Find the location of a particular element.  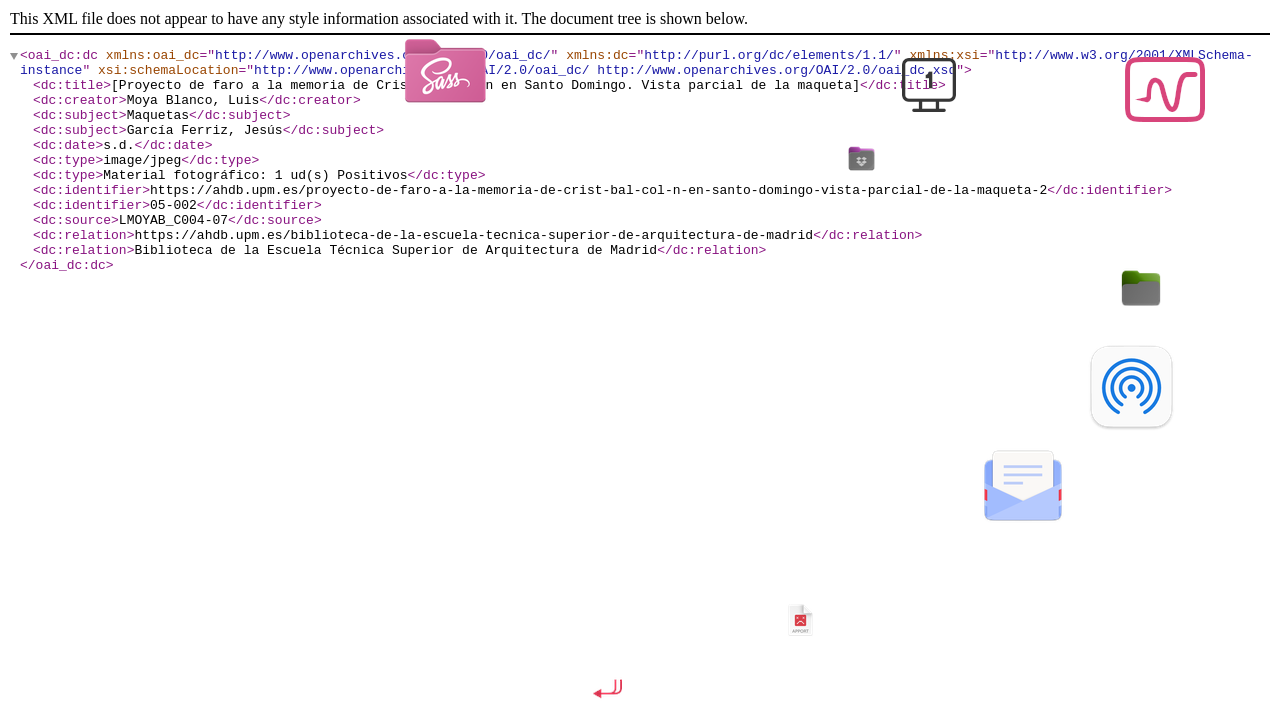

apport crash report file is located at coordinates (800, 620).